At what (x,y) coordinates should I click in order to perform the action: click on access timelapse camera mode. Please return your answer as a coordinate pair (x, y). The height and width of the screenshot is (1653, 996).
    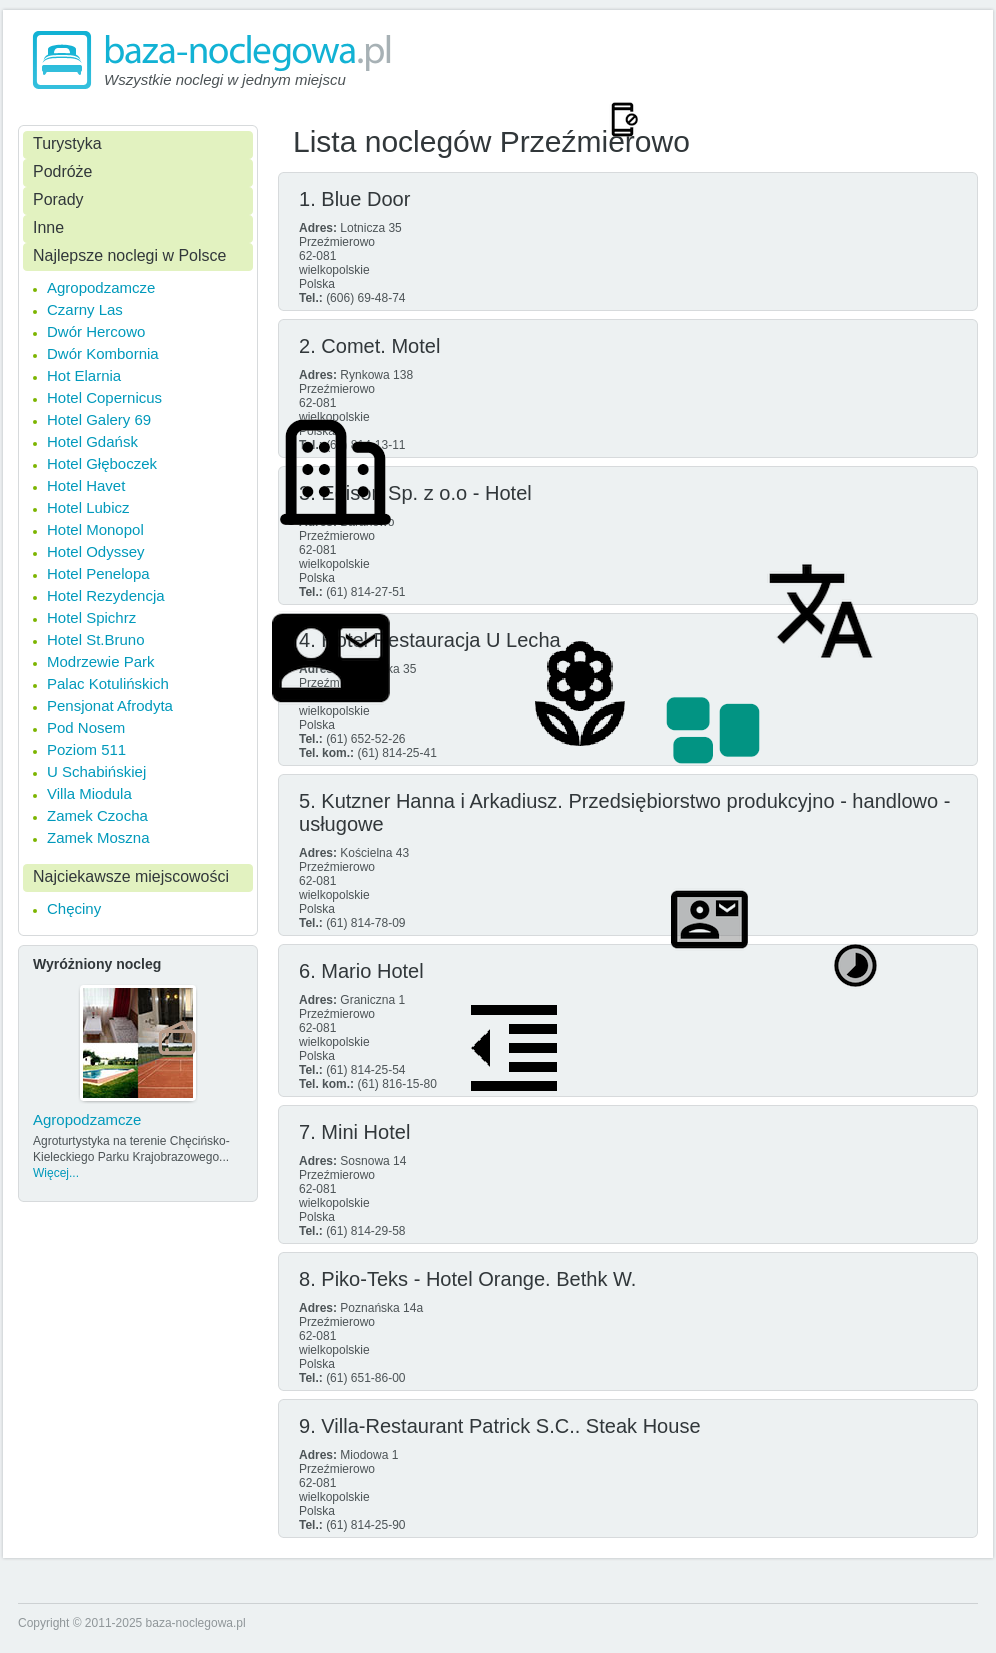
    Looking at the image, I should click on (855, 965).